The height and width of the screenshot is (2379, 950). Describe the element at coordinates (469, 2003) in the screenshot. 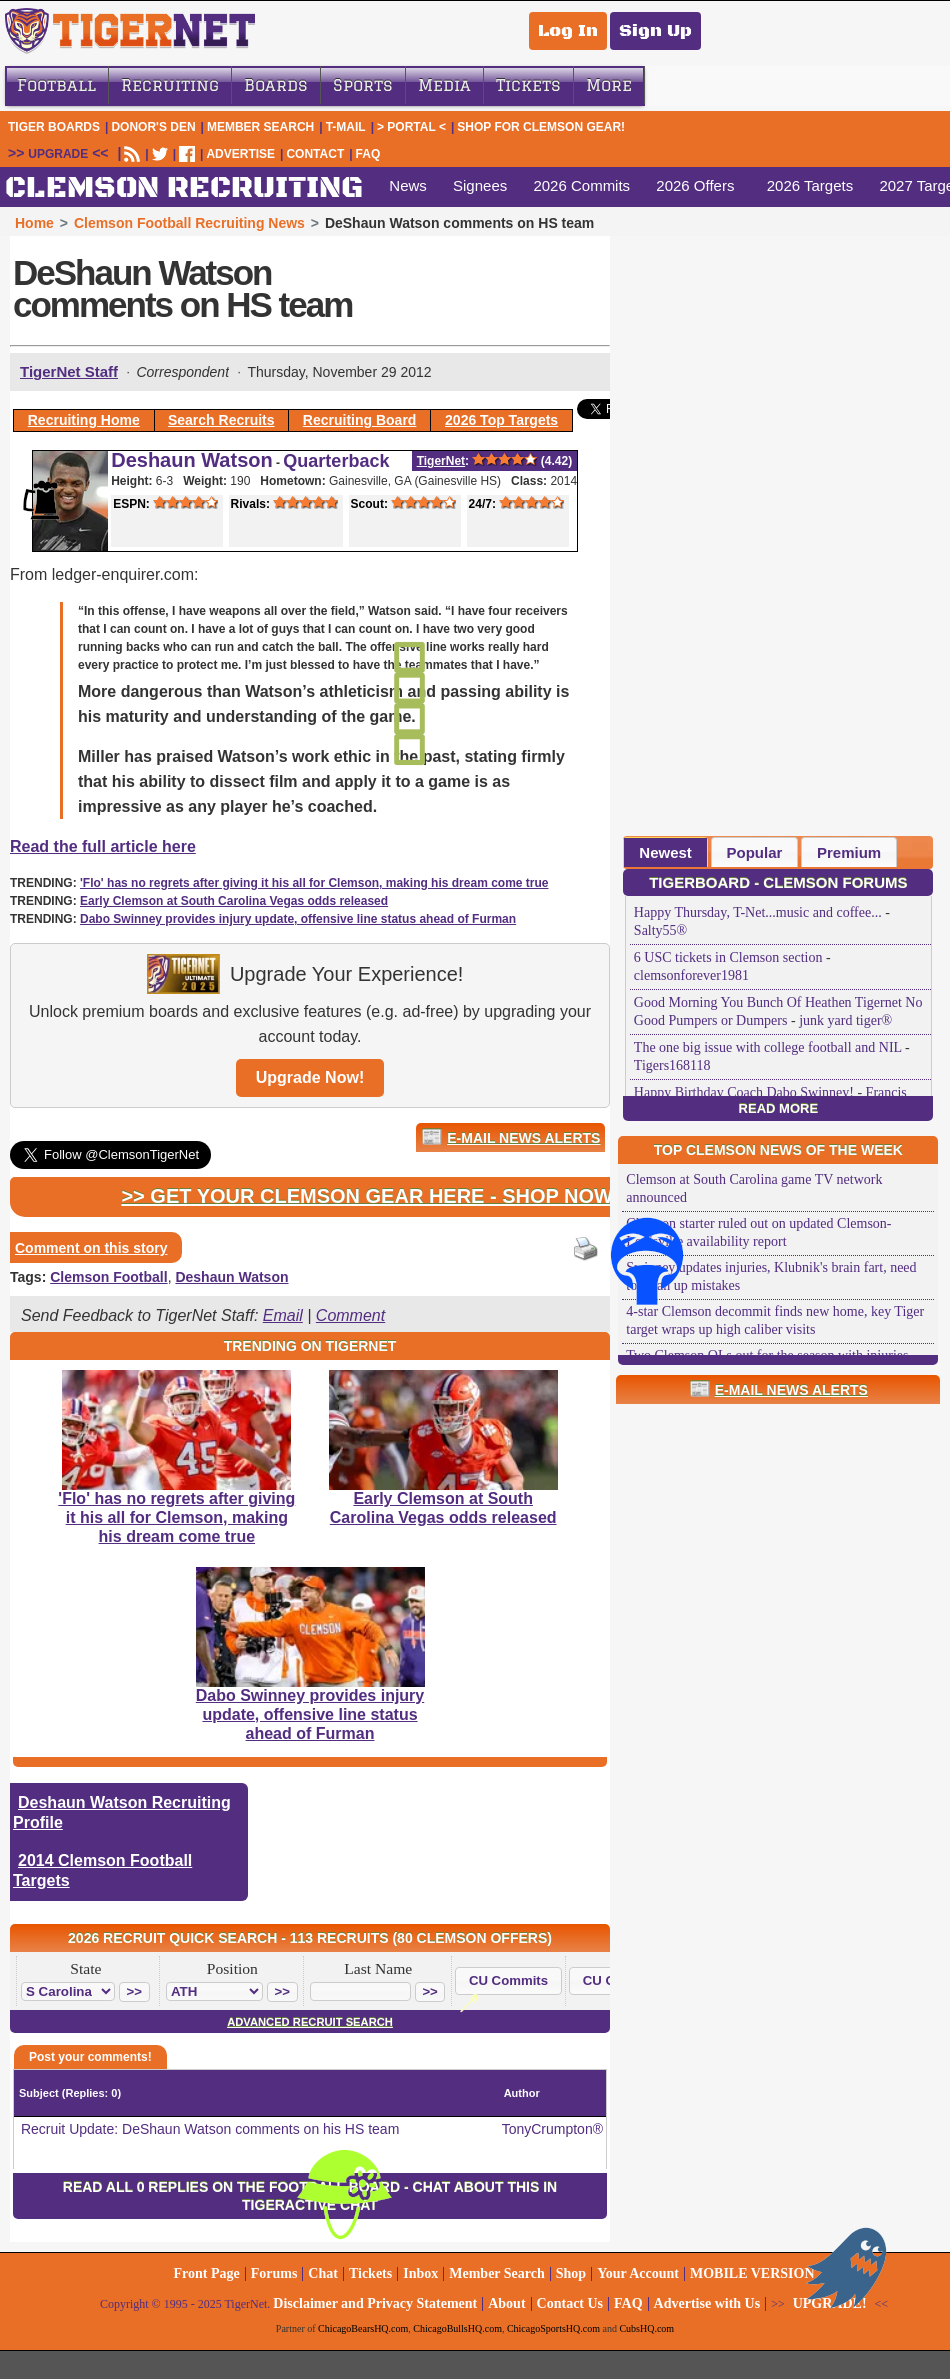

I see `equip digging or excavation tool` at that location.